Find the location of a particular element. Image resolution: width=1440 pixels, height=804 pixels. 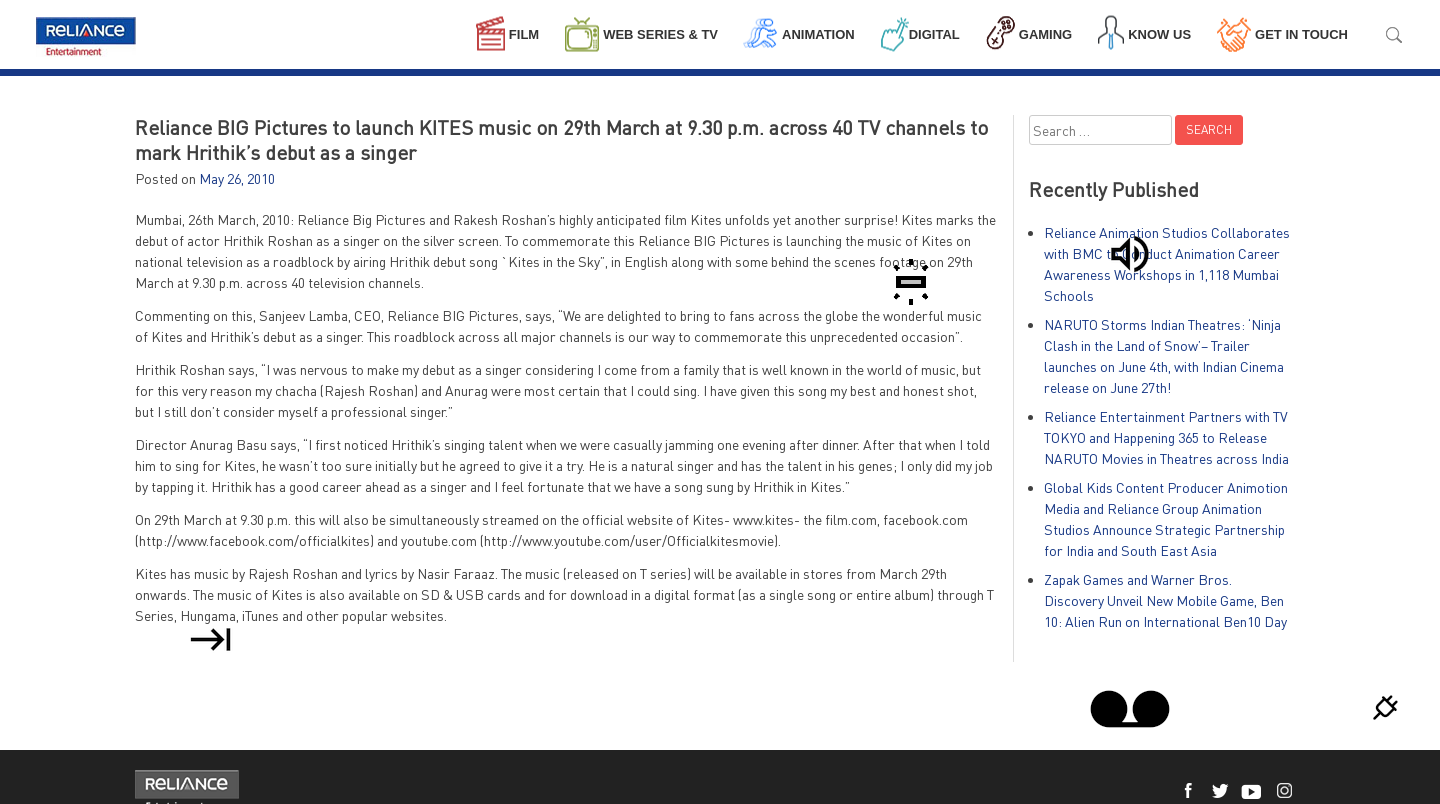

move cursor to end of line or field is located at coordinates (211, 639).